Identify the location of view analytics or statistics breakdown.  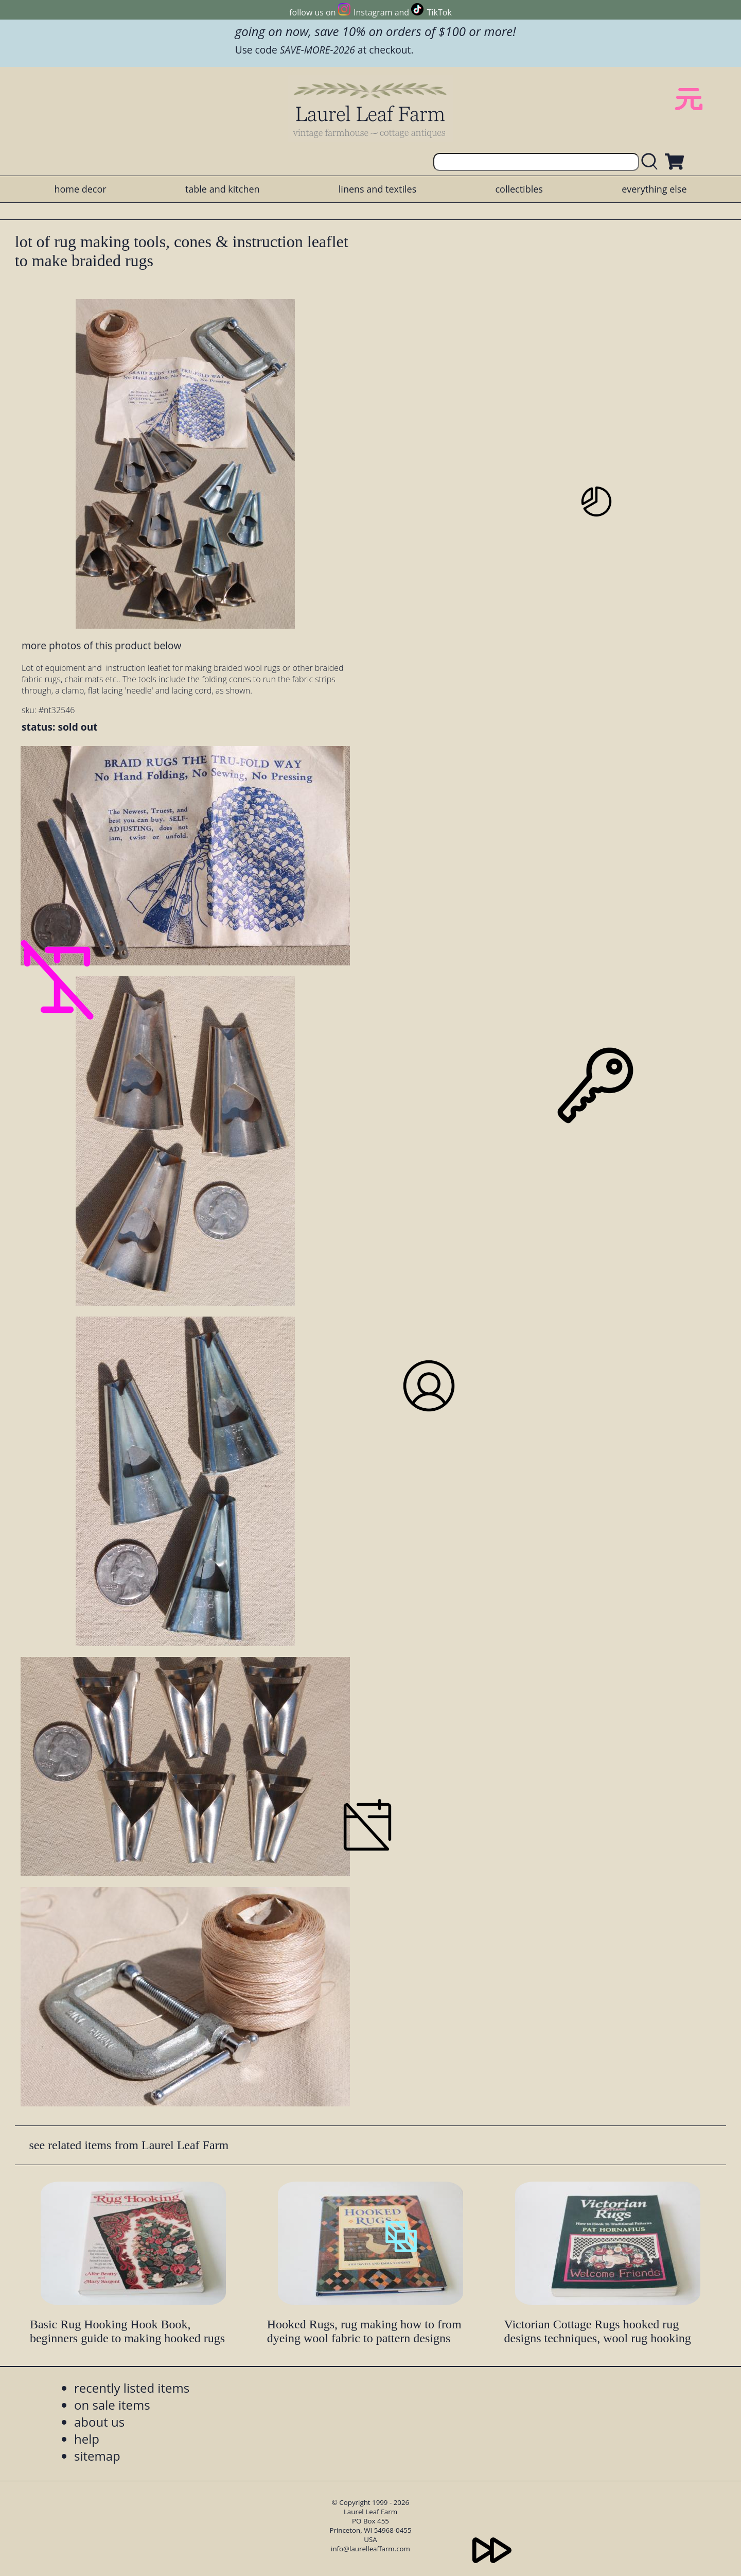
(596, 502).